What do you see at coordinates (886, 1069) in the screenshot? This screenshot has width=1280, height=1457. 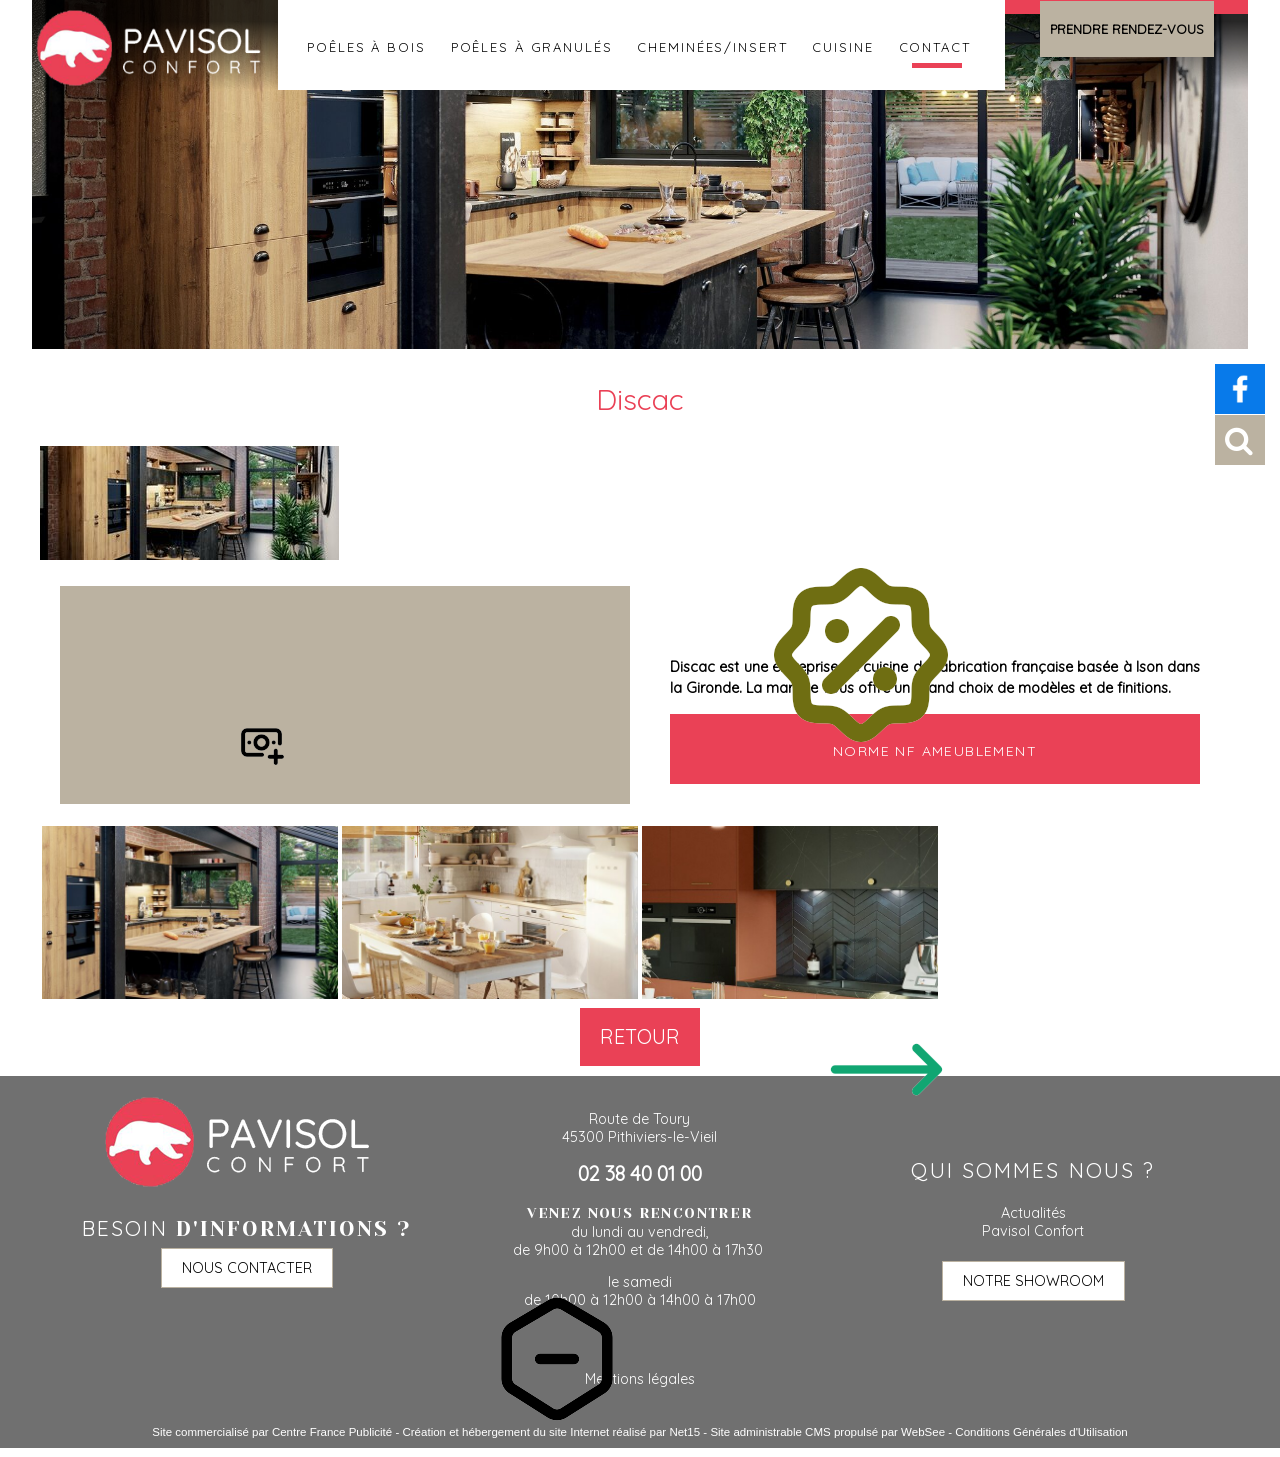 I see `proceed to the next step` at bounding box center [886, 1069].